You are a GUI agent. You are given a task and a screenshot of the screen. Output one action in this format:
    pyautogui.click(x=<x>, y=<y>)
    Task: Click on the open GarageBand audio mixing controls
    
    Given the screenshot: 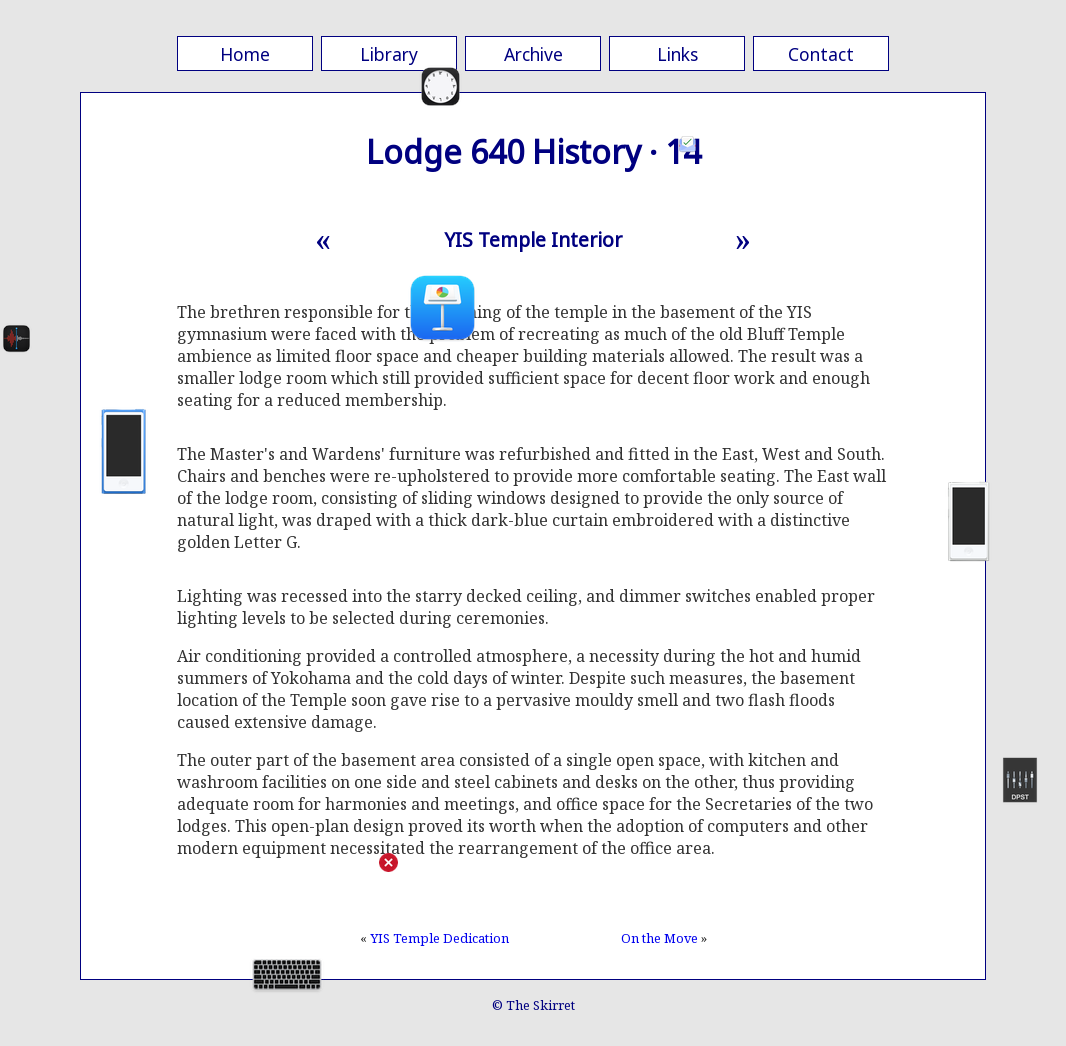 What is the action you would take?
    pyautogui.click(x=1020, y=781)
    